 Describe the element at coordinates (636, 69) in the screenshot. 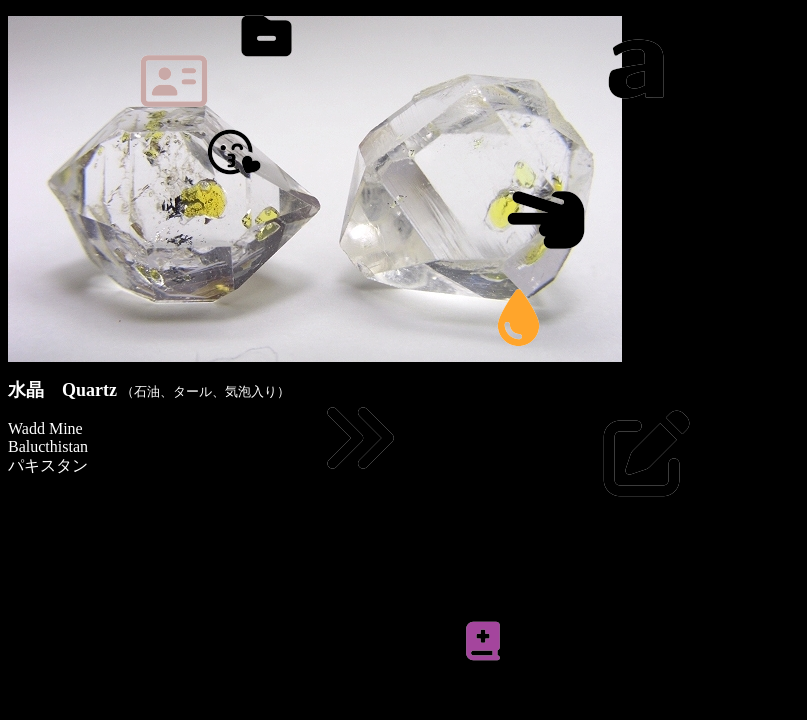

I see `amilia brand logo` at that location.